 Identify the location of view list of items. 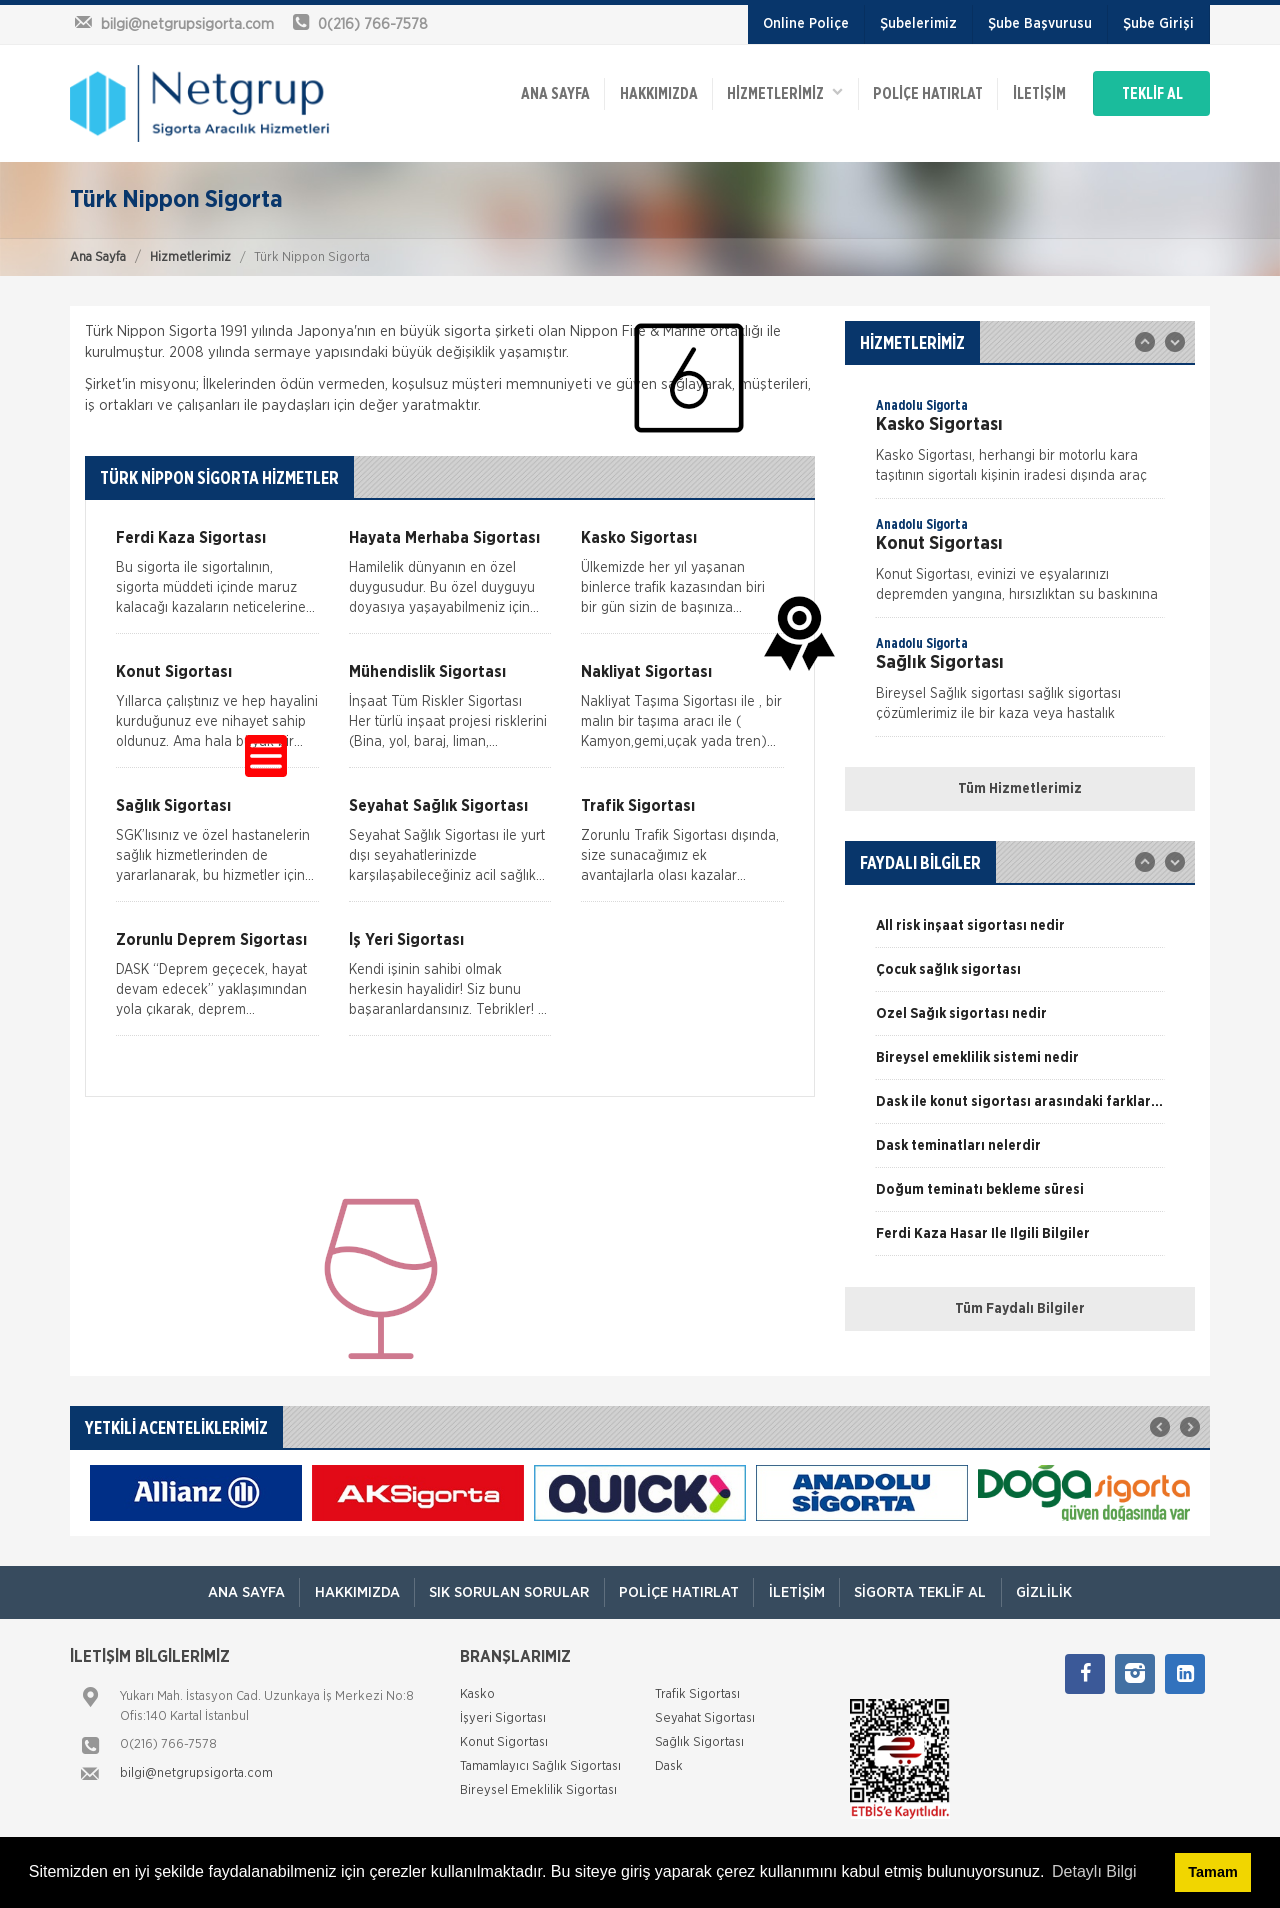
(266, 756).